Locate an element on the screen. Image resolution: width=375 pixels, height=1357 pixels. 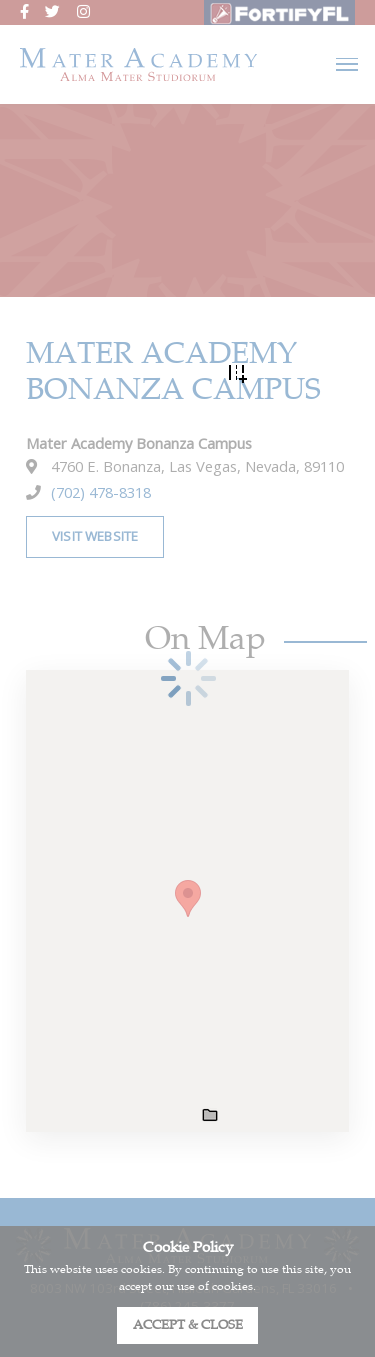
add a new road to the map is located at coordinates (236, 372).